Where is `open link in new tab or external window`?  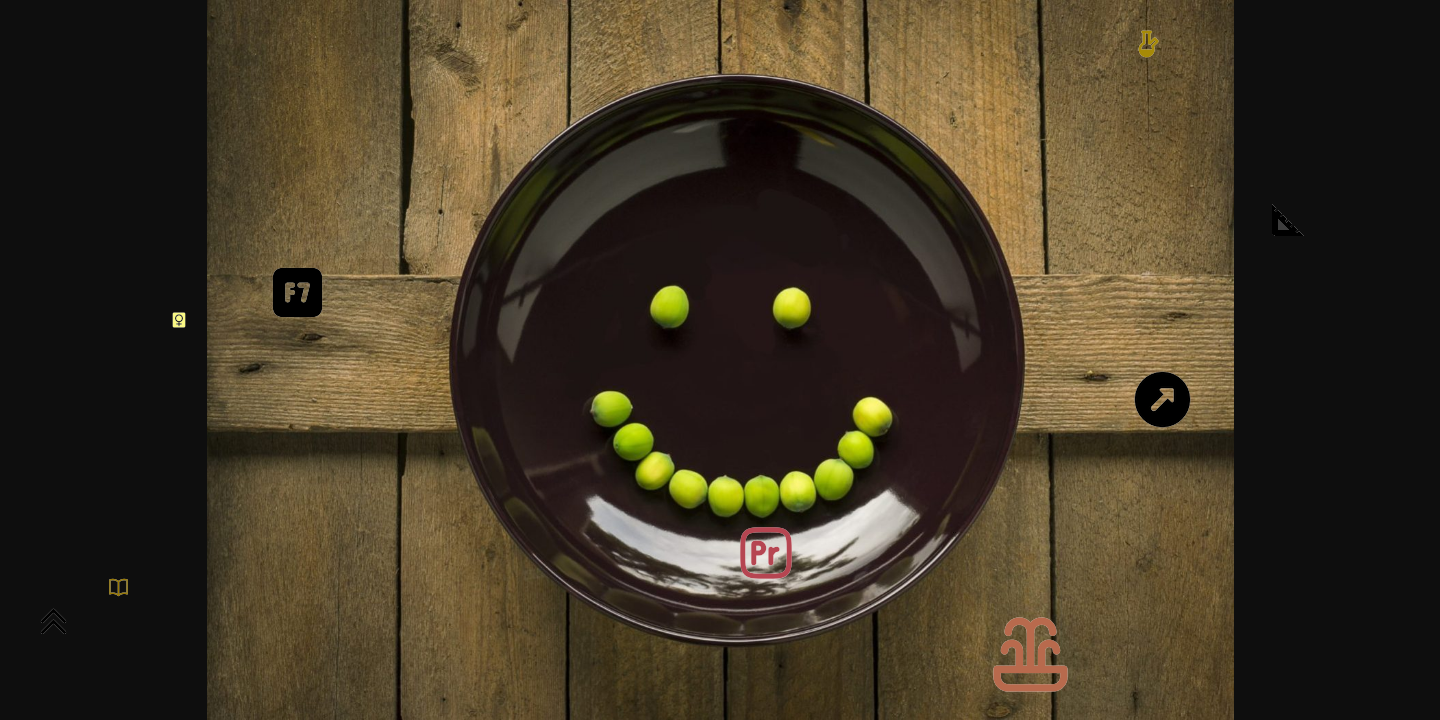 open link in new tab or external window is located at coordinates (1162, 399).